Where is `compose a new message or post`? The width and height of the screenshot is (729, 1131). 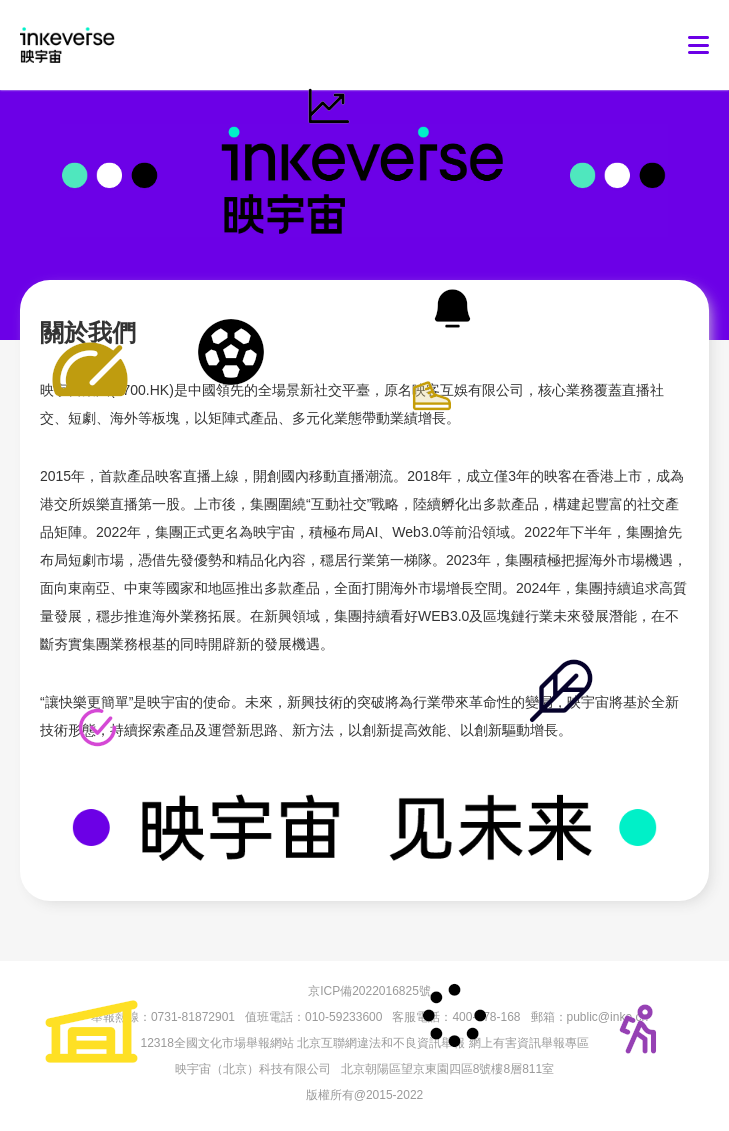 compose a new message or post is located at coordinates (560, 692).